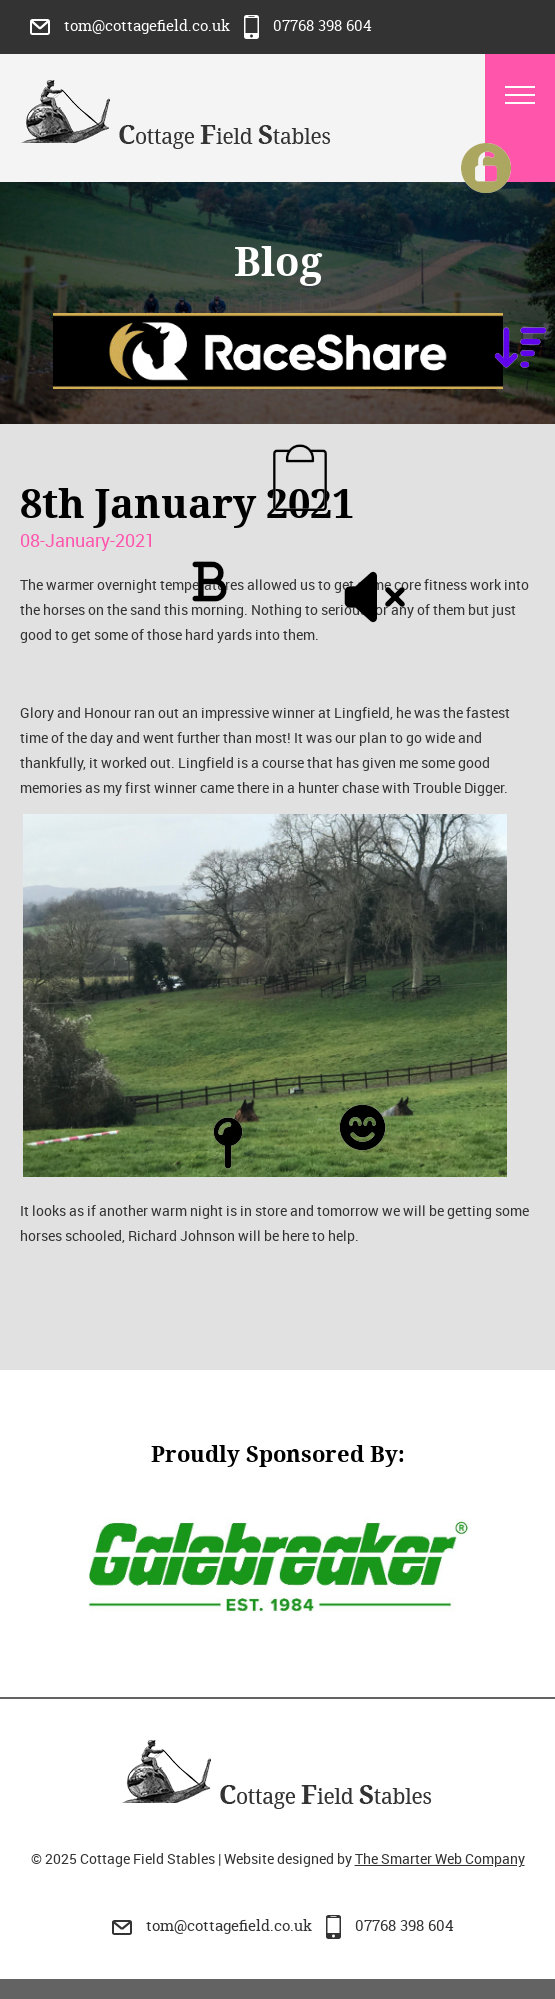 This screenshot has width=555, height=1999. Describe the element at coordinates (300, 479) in the screenshot. I see `copy to clipboard` at that location.